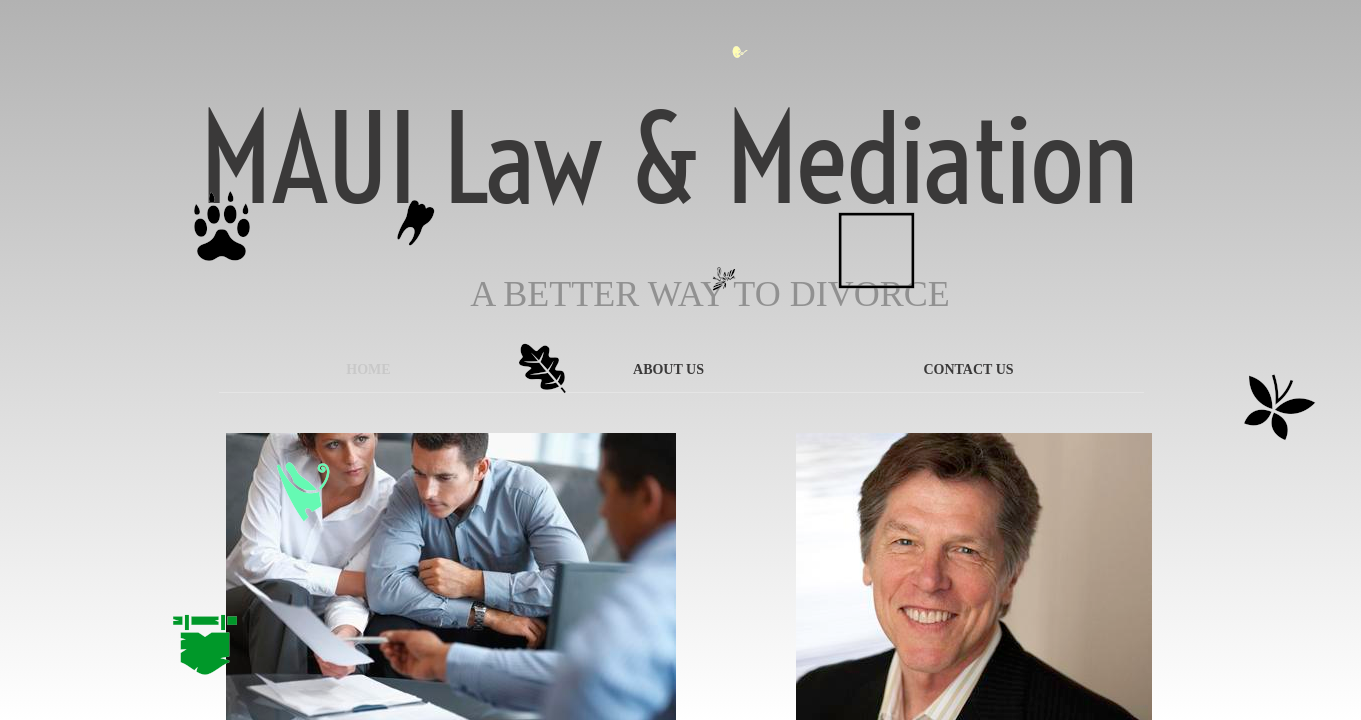  What do you see at coordinates (724, 279) in the screenshot?
I see `view fossil collection in museum or archaeology game` at bounding box center [724, 279].